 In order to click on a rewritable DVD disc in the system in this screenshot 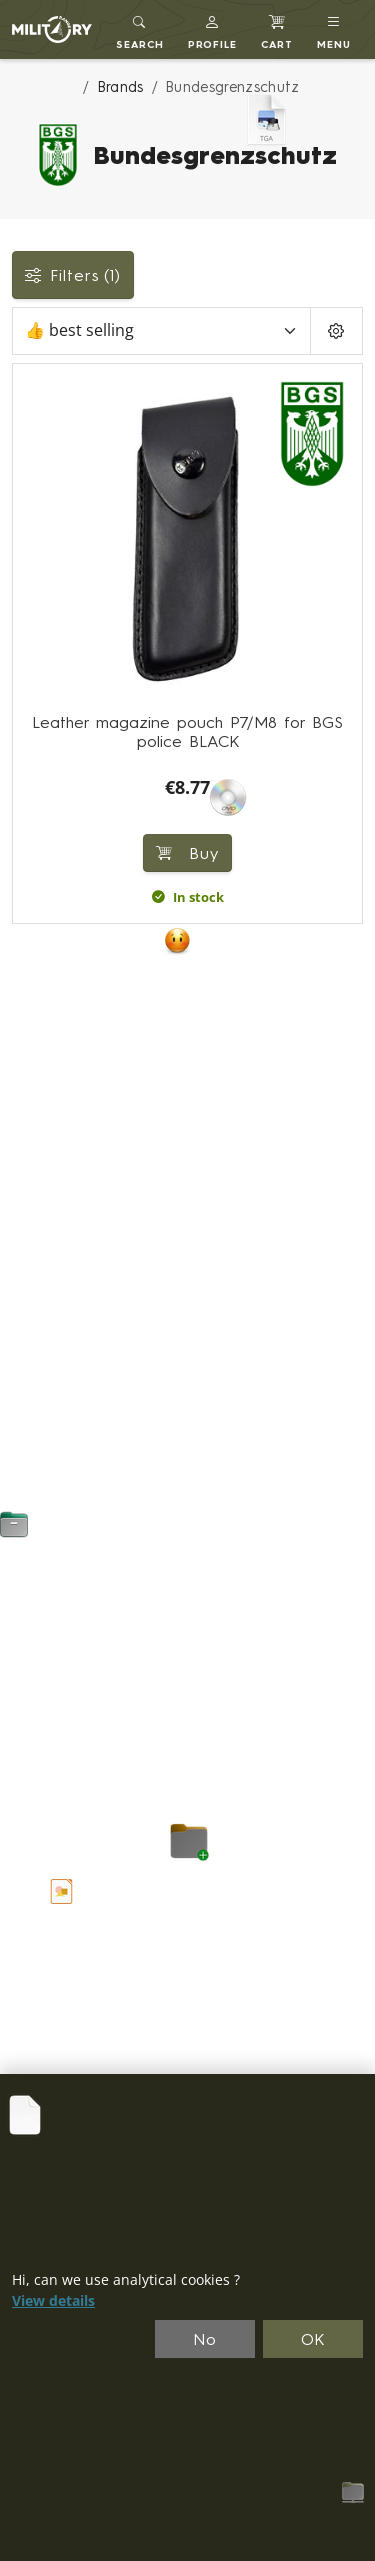, I will do `click(228, 798)`.